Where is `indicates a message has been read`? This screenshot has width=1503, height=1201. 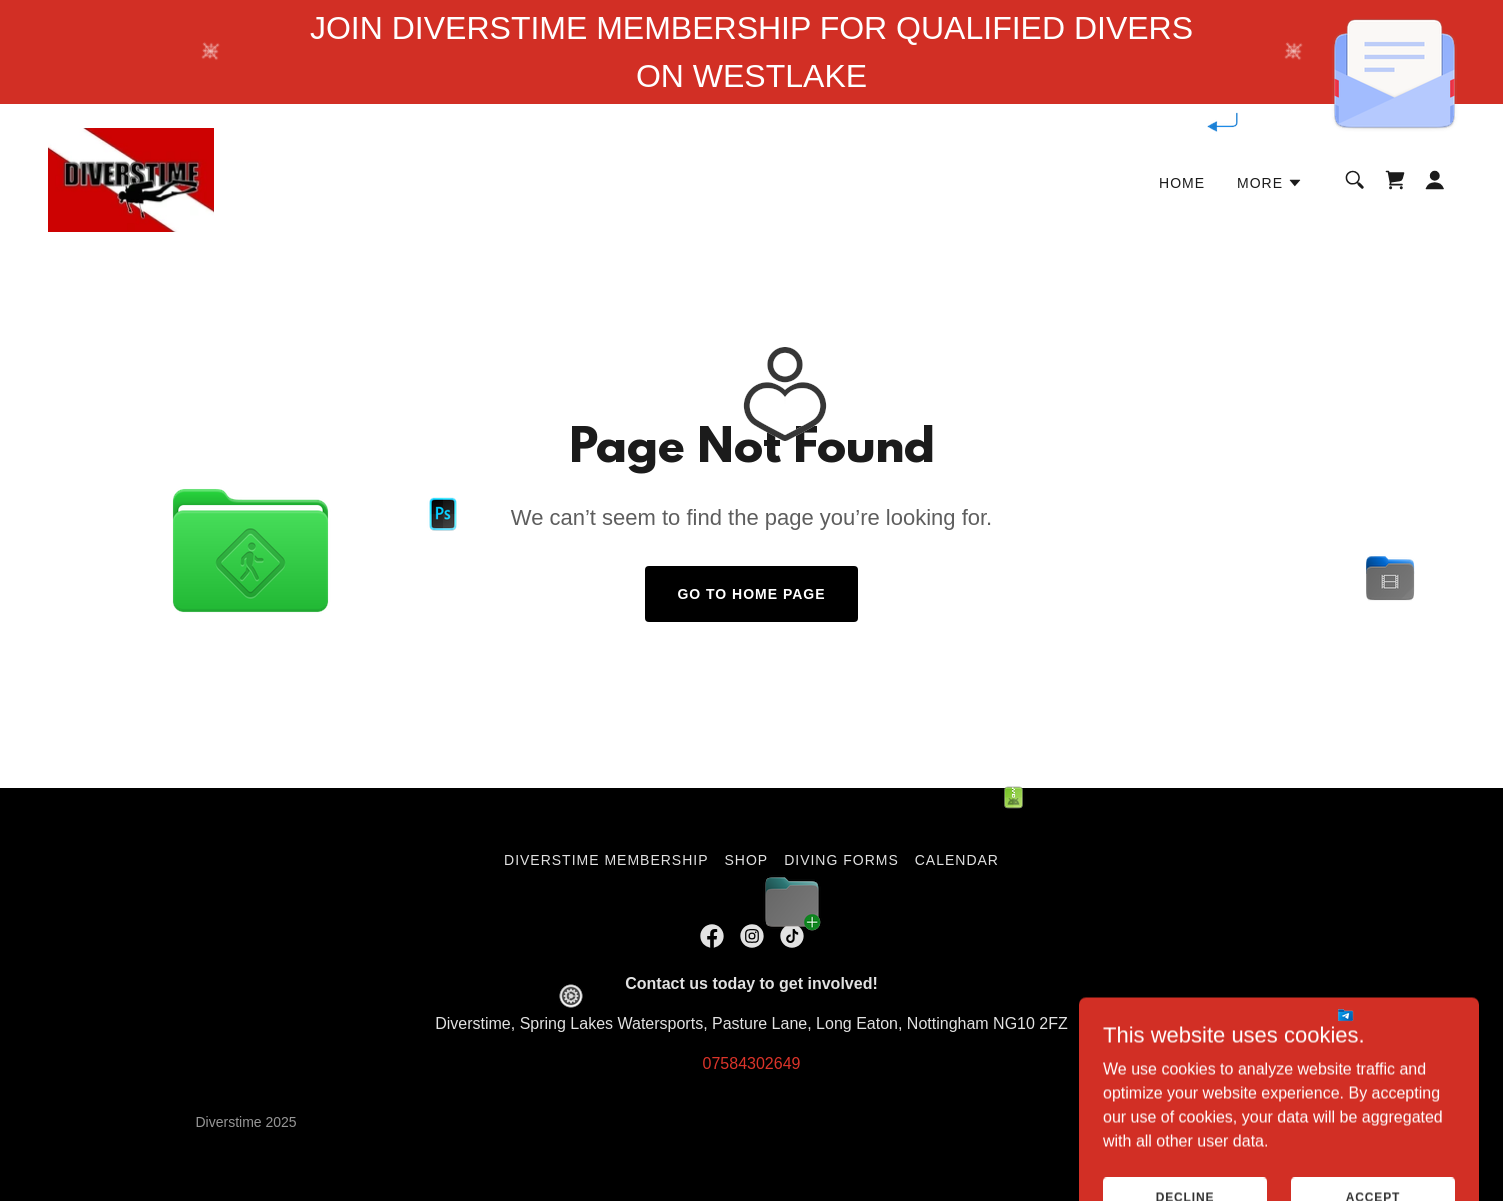 indicates a message has been read is located at coordinates (1394, 80).